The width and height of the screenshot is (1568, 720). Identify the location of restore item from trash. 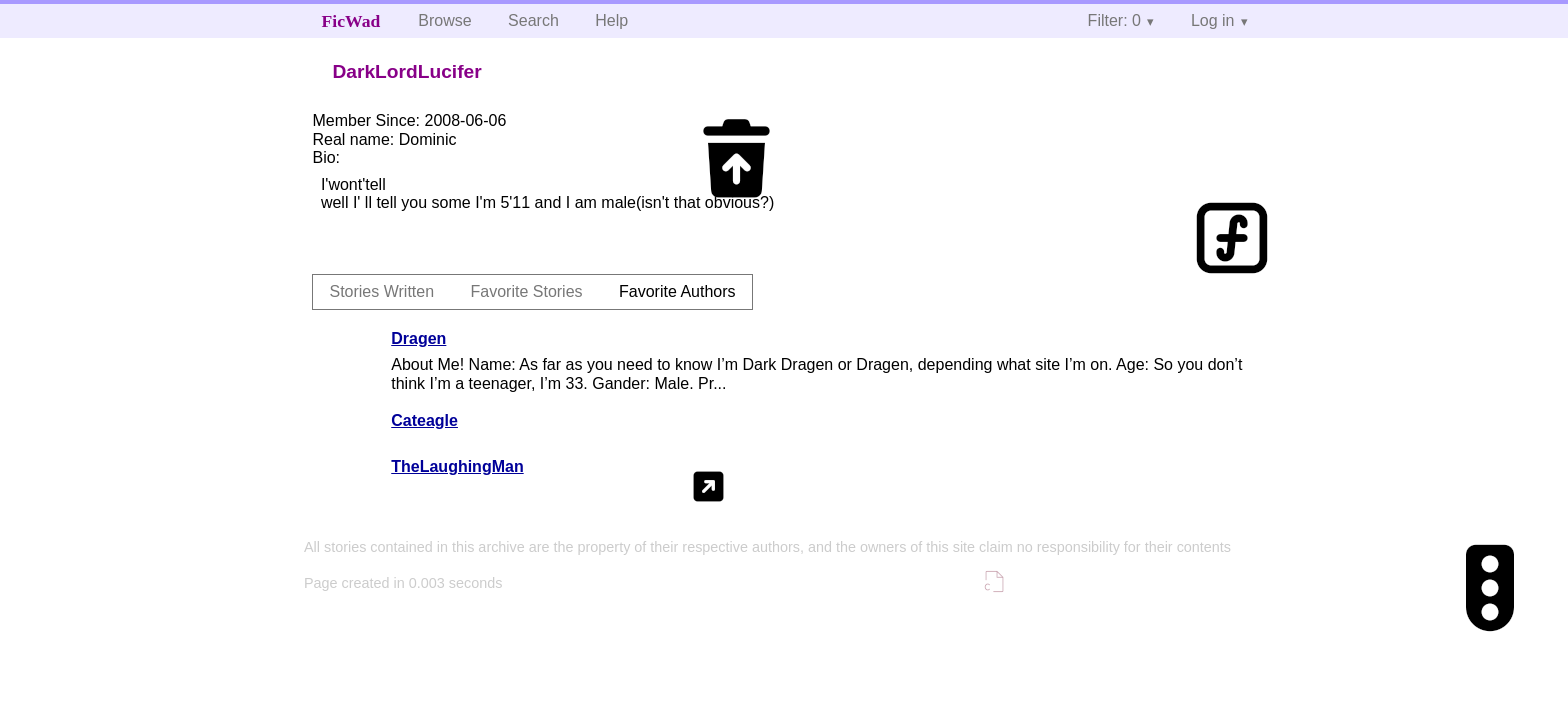
(736, 159).